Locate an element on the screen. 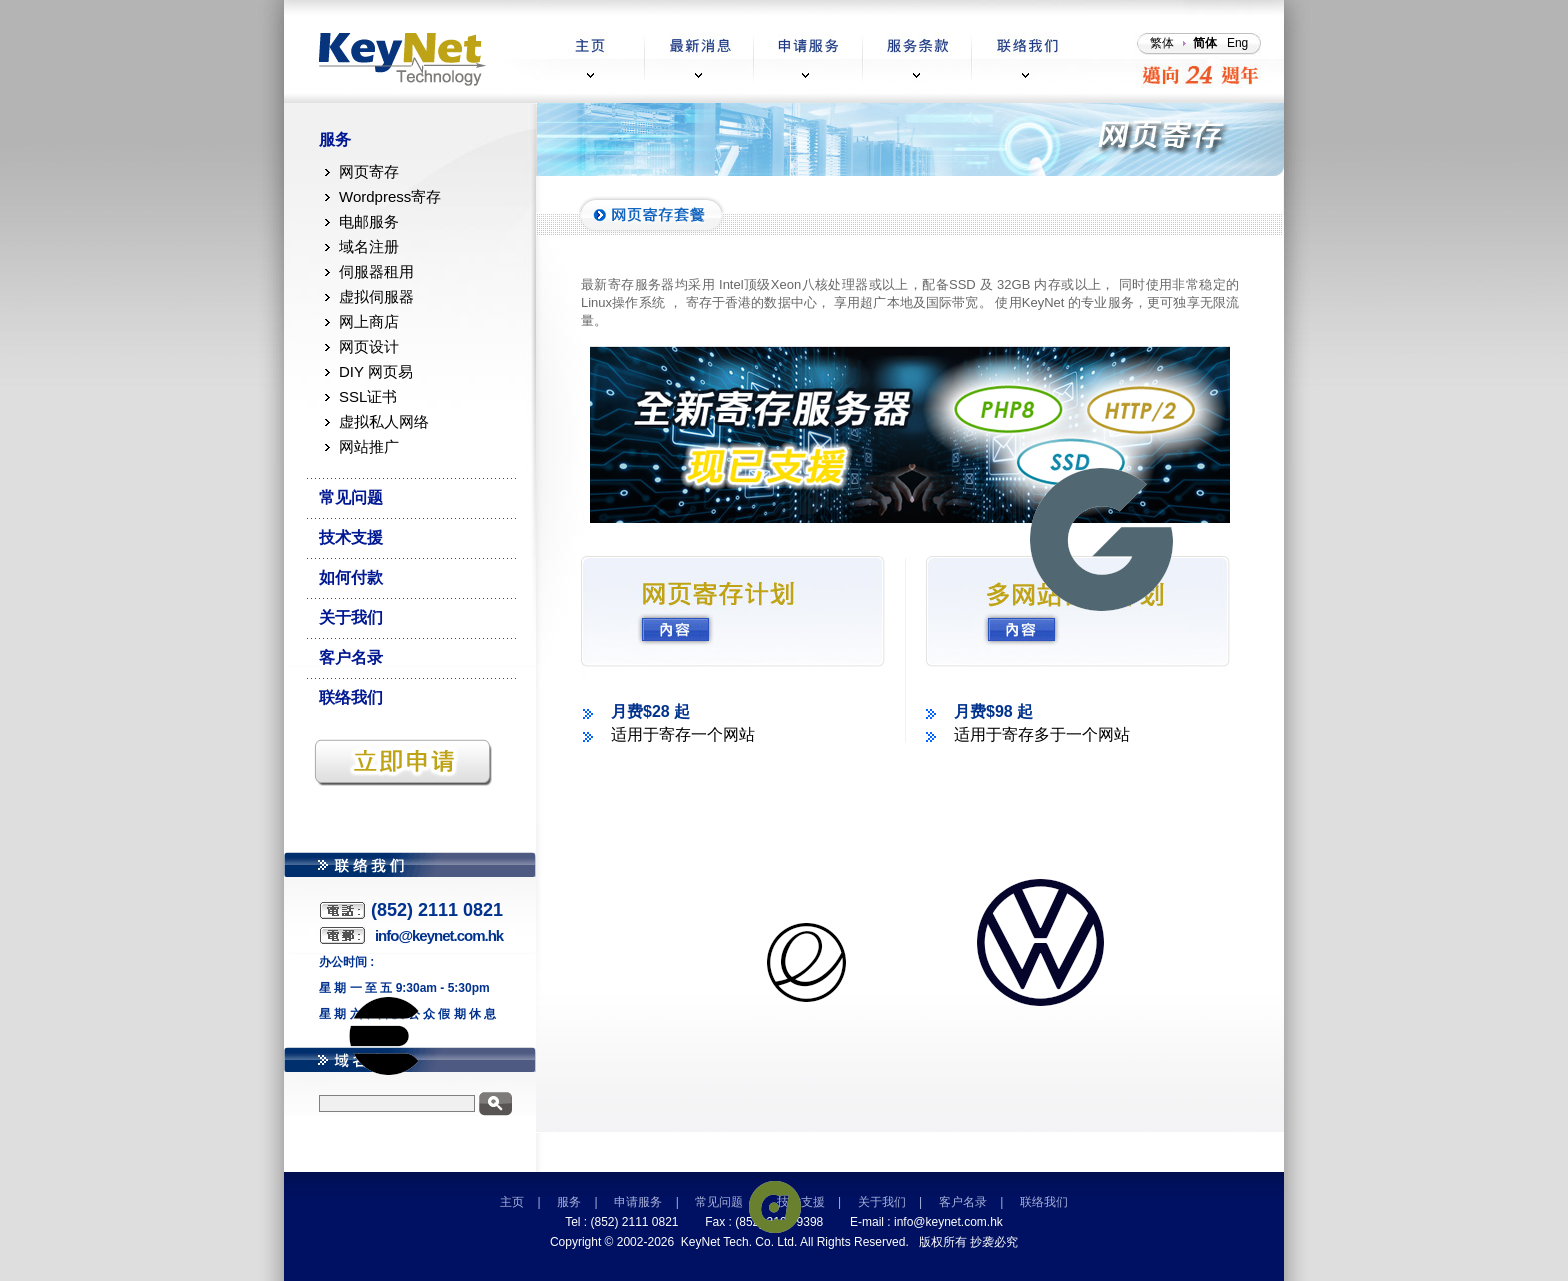 The image size is (1568, 1281). volkswagen brand logo is located at coordinates (1040, 942).